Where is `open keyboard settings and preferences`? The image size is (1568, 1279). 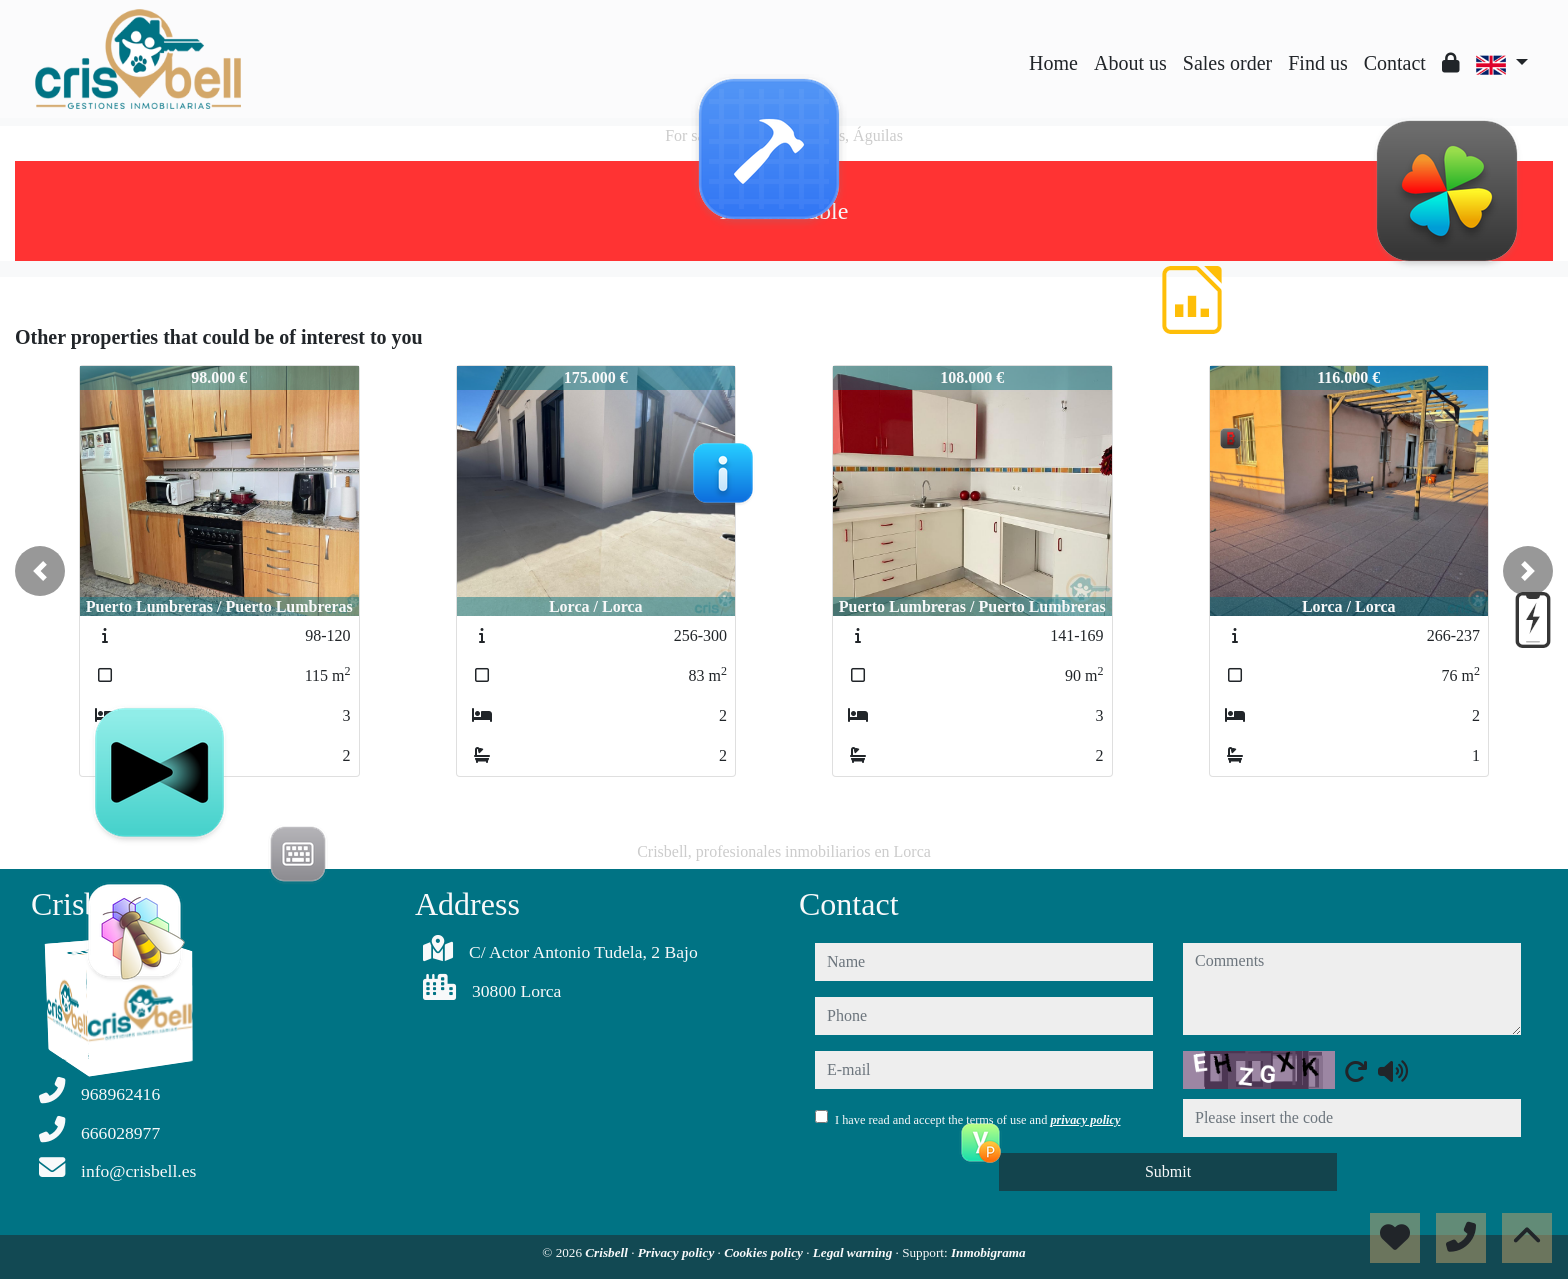
open keyboard settings and preferences is located at coordinates (298, 855).